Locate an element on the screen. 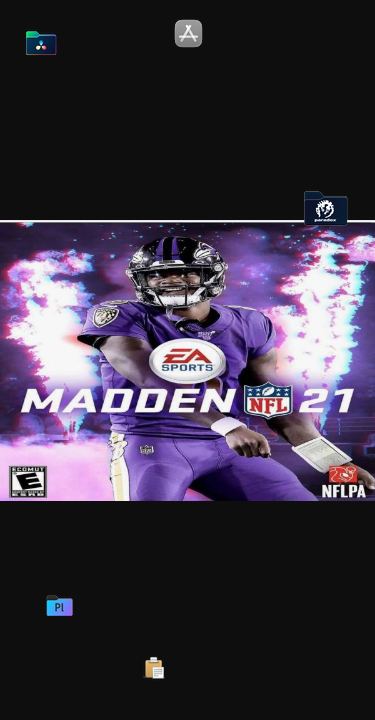  open paradox interactive game files folder is located at coordinates (325, 209).